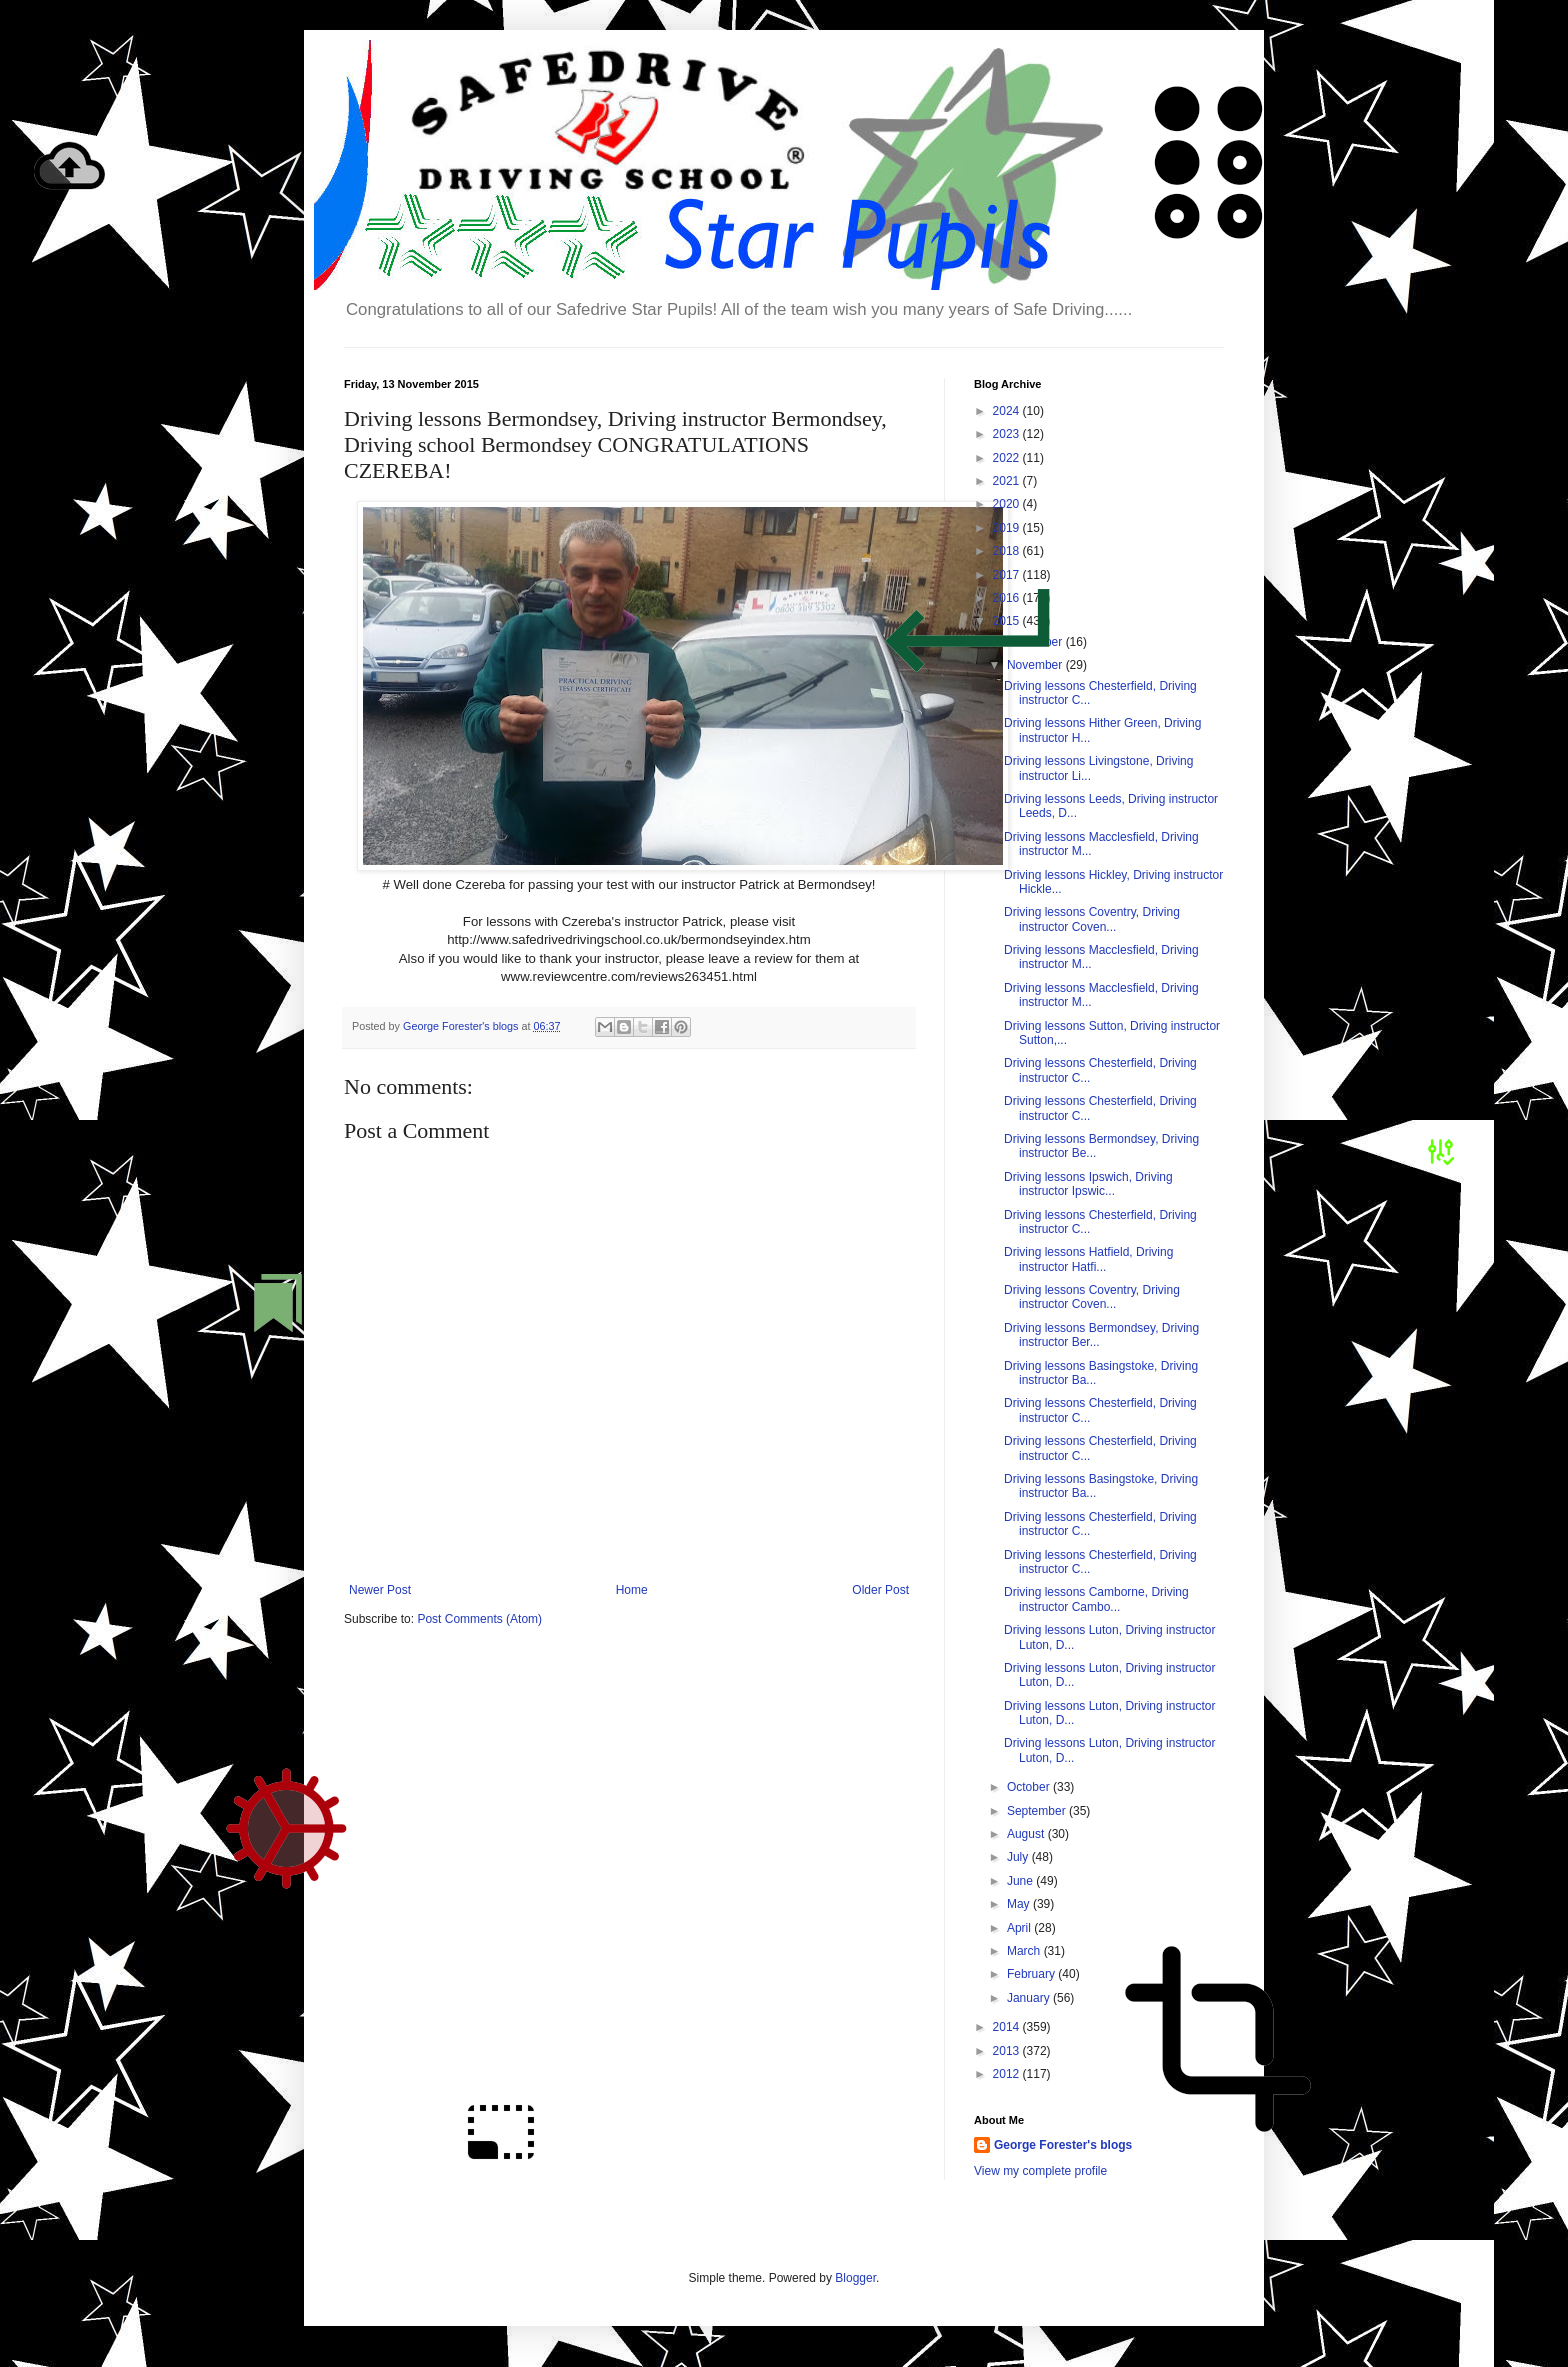 This screenshot has width=1568, height=2367. I want to click on enable braille accessibility features, so click(1208, 162).